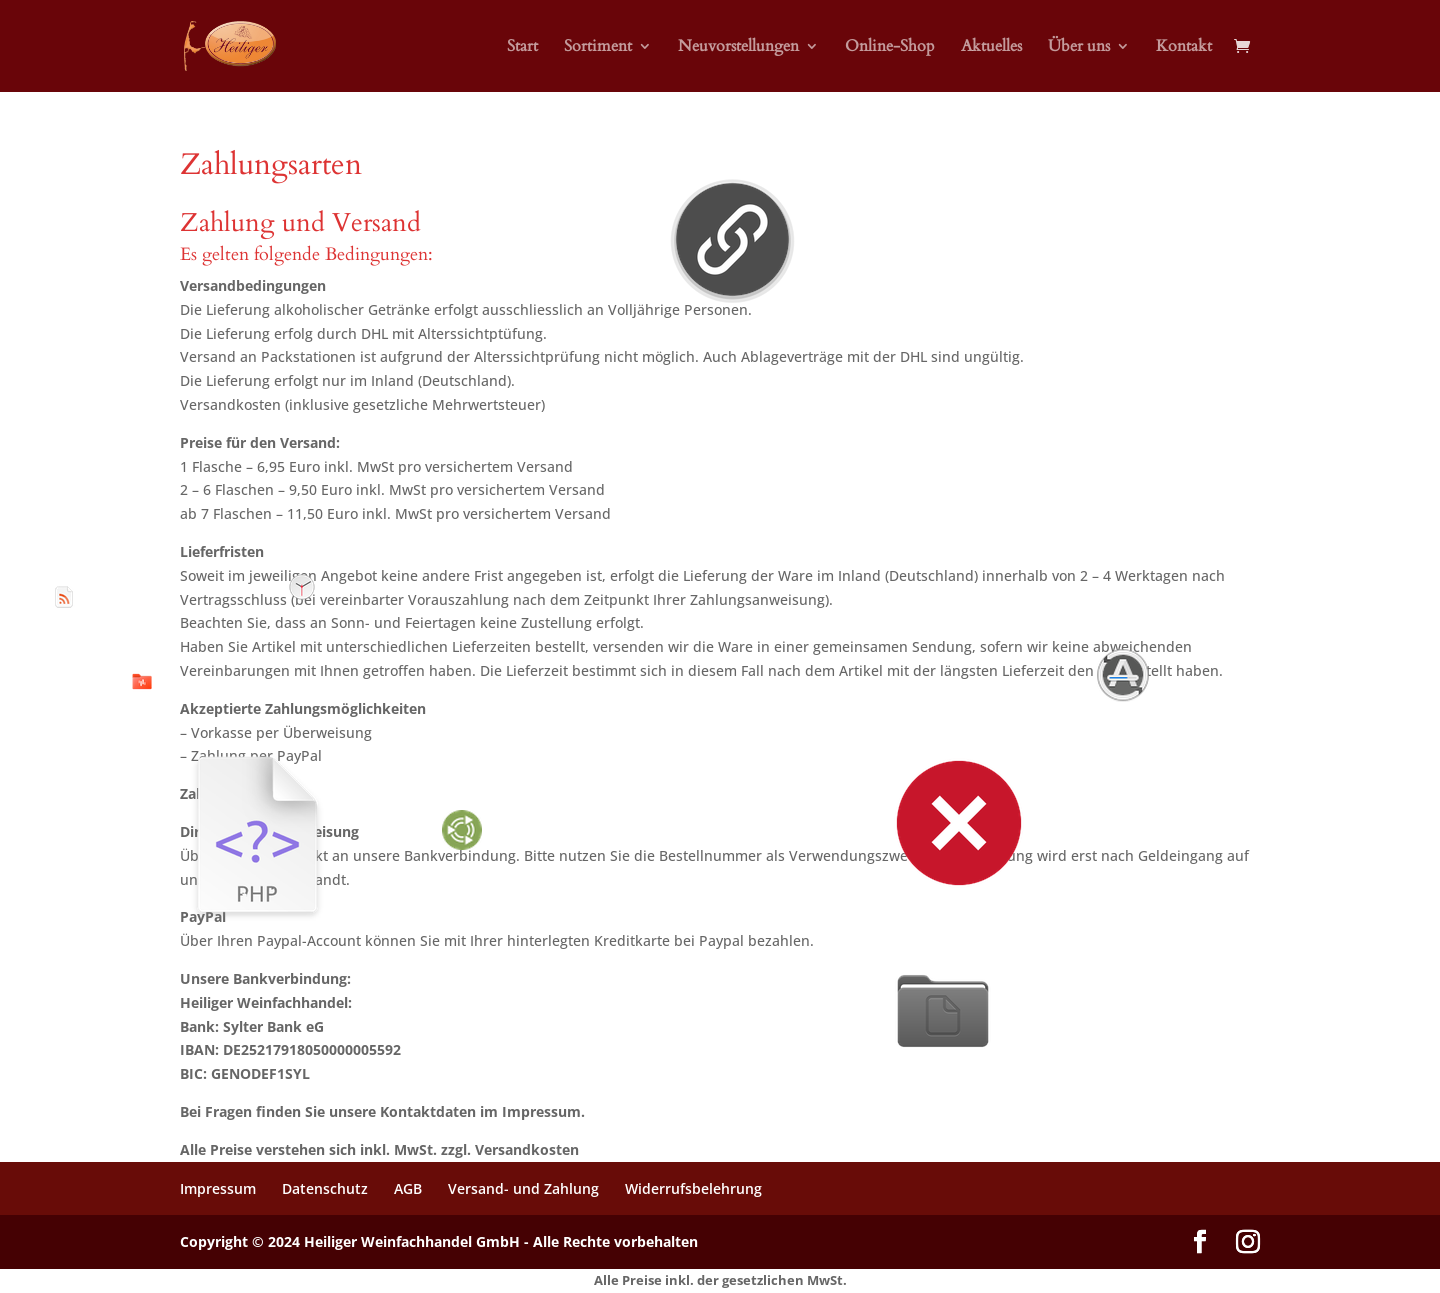  What do you see at coordinates (142, 682) in the screenshot?
I see `open Wondershare EdrawInfo project files` at bounding box center [142, 682].